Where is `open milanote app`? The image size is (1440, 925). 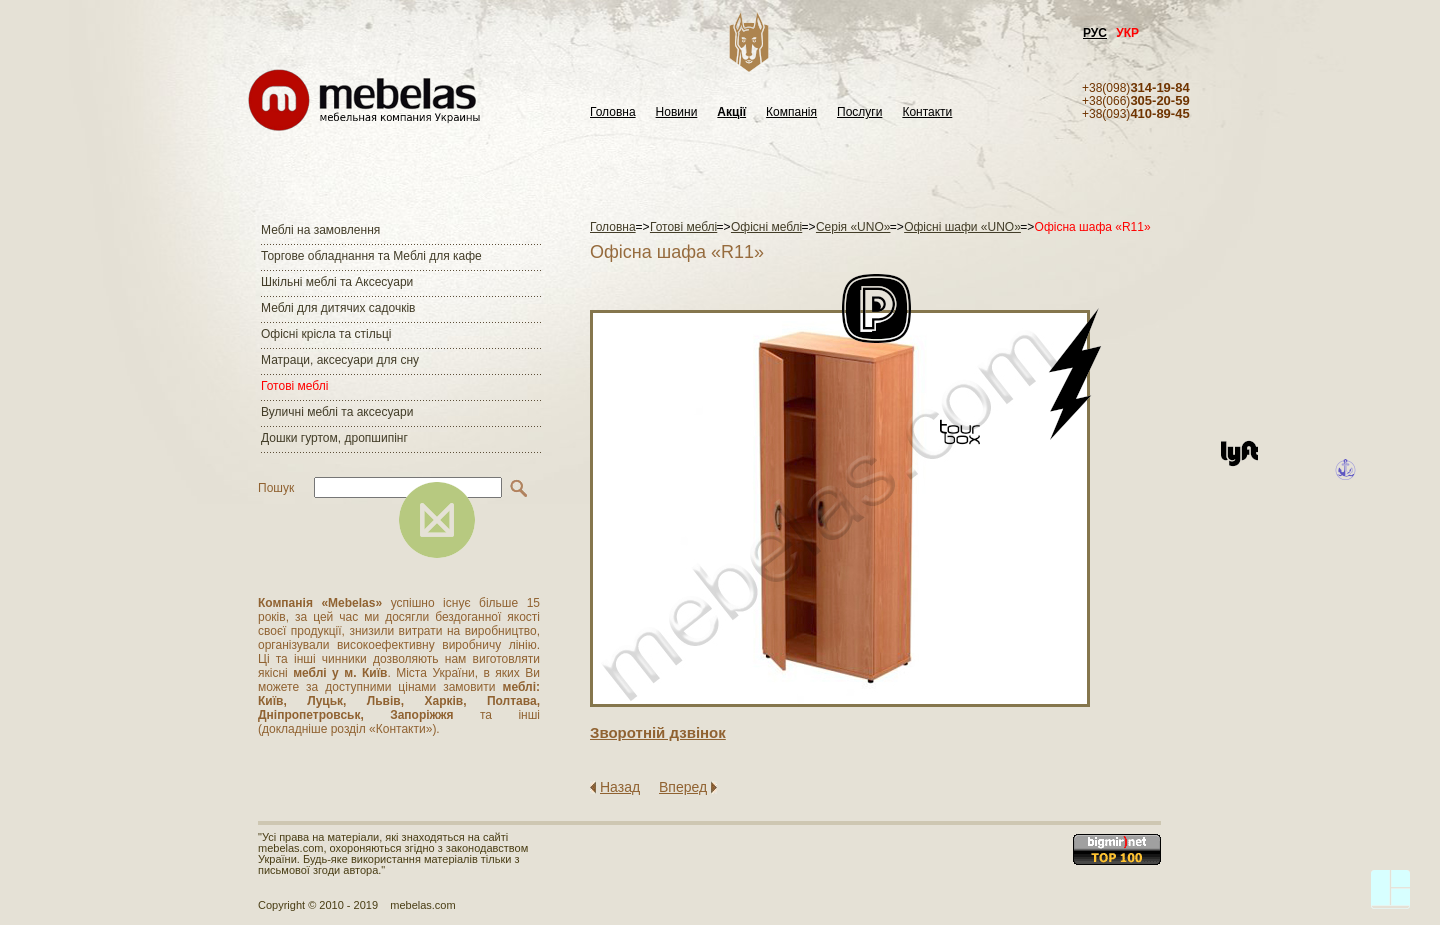
open milanote app is located at coordinates (437, 520).